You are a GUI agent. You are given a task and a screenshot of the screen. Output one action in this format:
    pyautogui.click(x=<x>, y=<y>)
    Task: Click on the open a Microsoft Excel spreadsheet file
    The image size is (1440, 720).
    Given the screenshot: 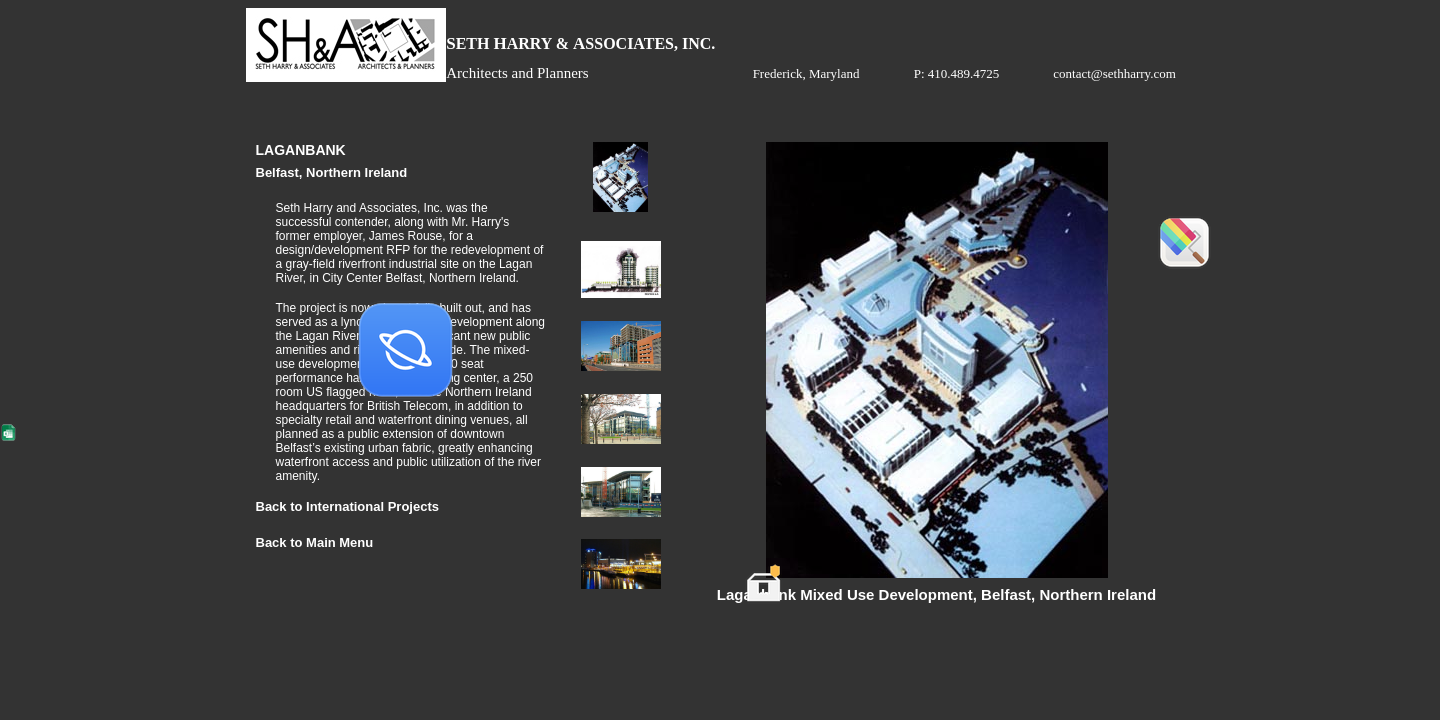 What is the action you would take?
    pyautogui.click(x=8, y=432)
    